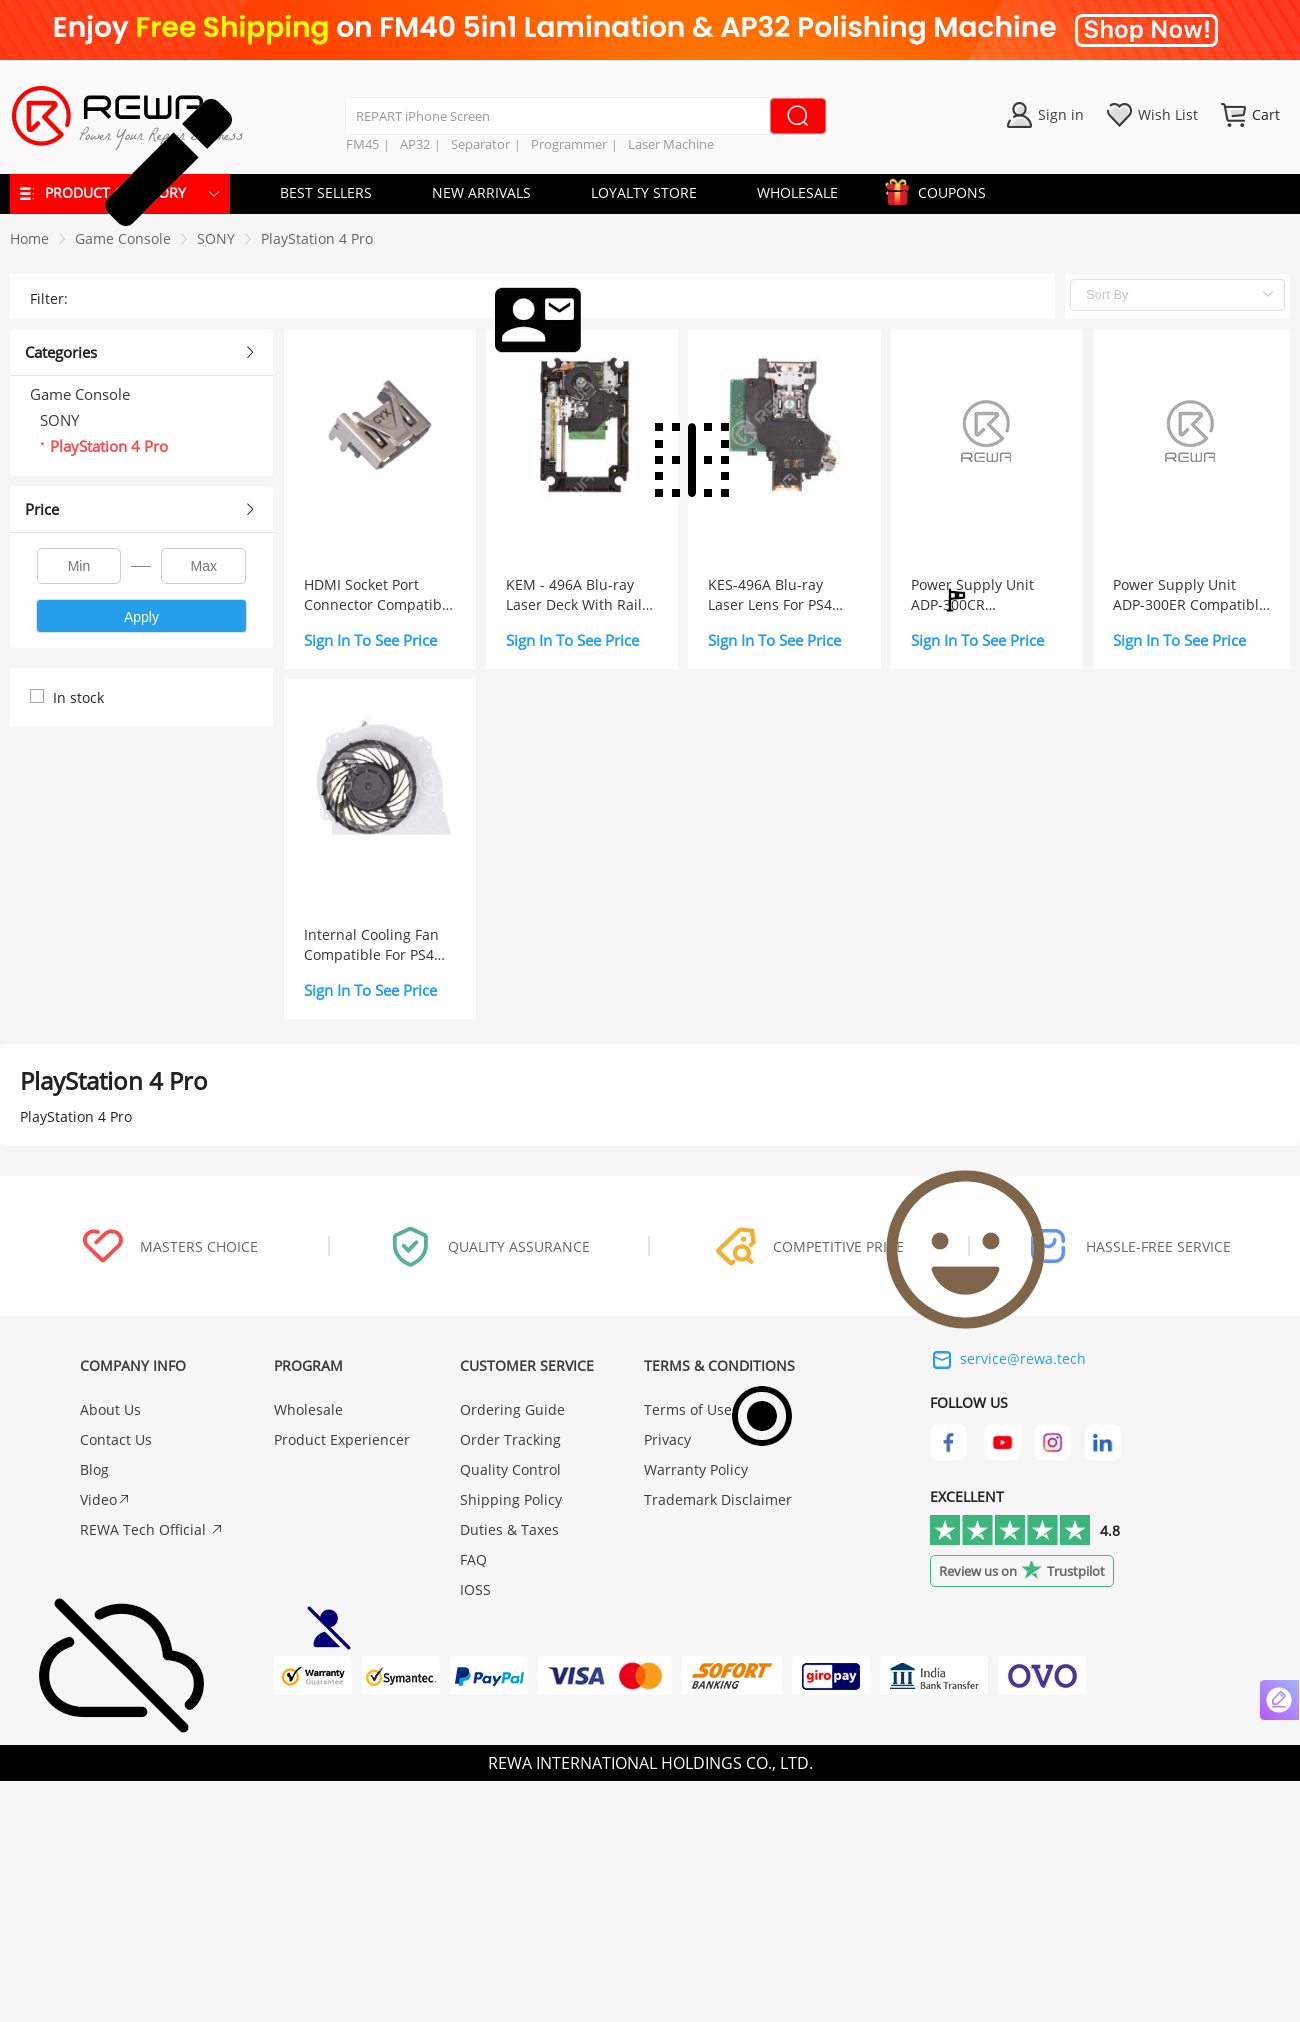 The width and height of the screenshot is (1300, 2022). Describe the element at coordinates (692, 460) in the screenshot. I see `add a vertical border to selected cells` at that location.